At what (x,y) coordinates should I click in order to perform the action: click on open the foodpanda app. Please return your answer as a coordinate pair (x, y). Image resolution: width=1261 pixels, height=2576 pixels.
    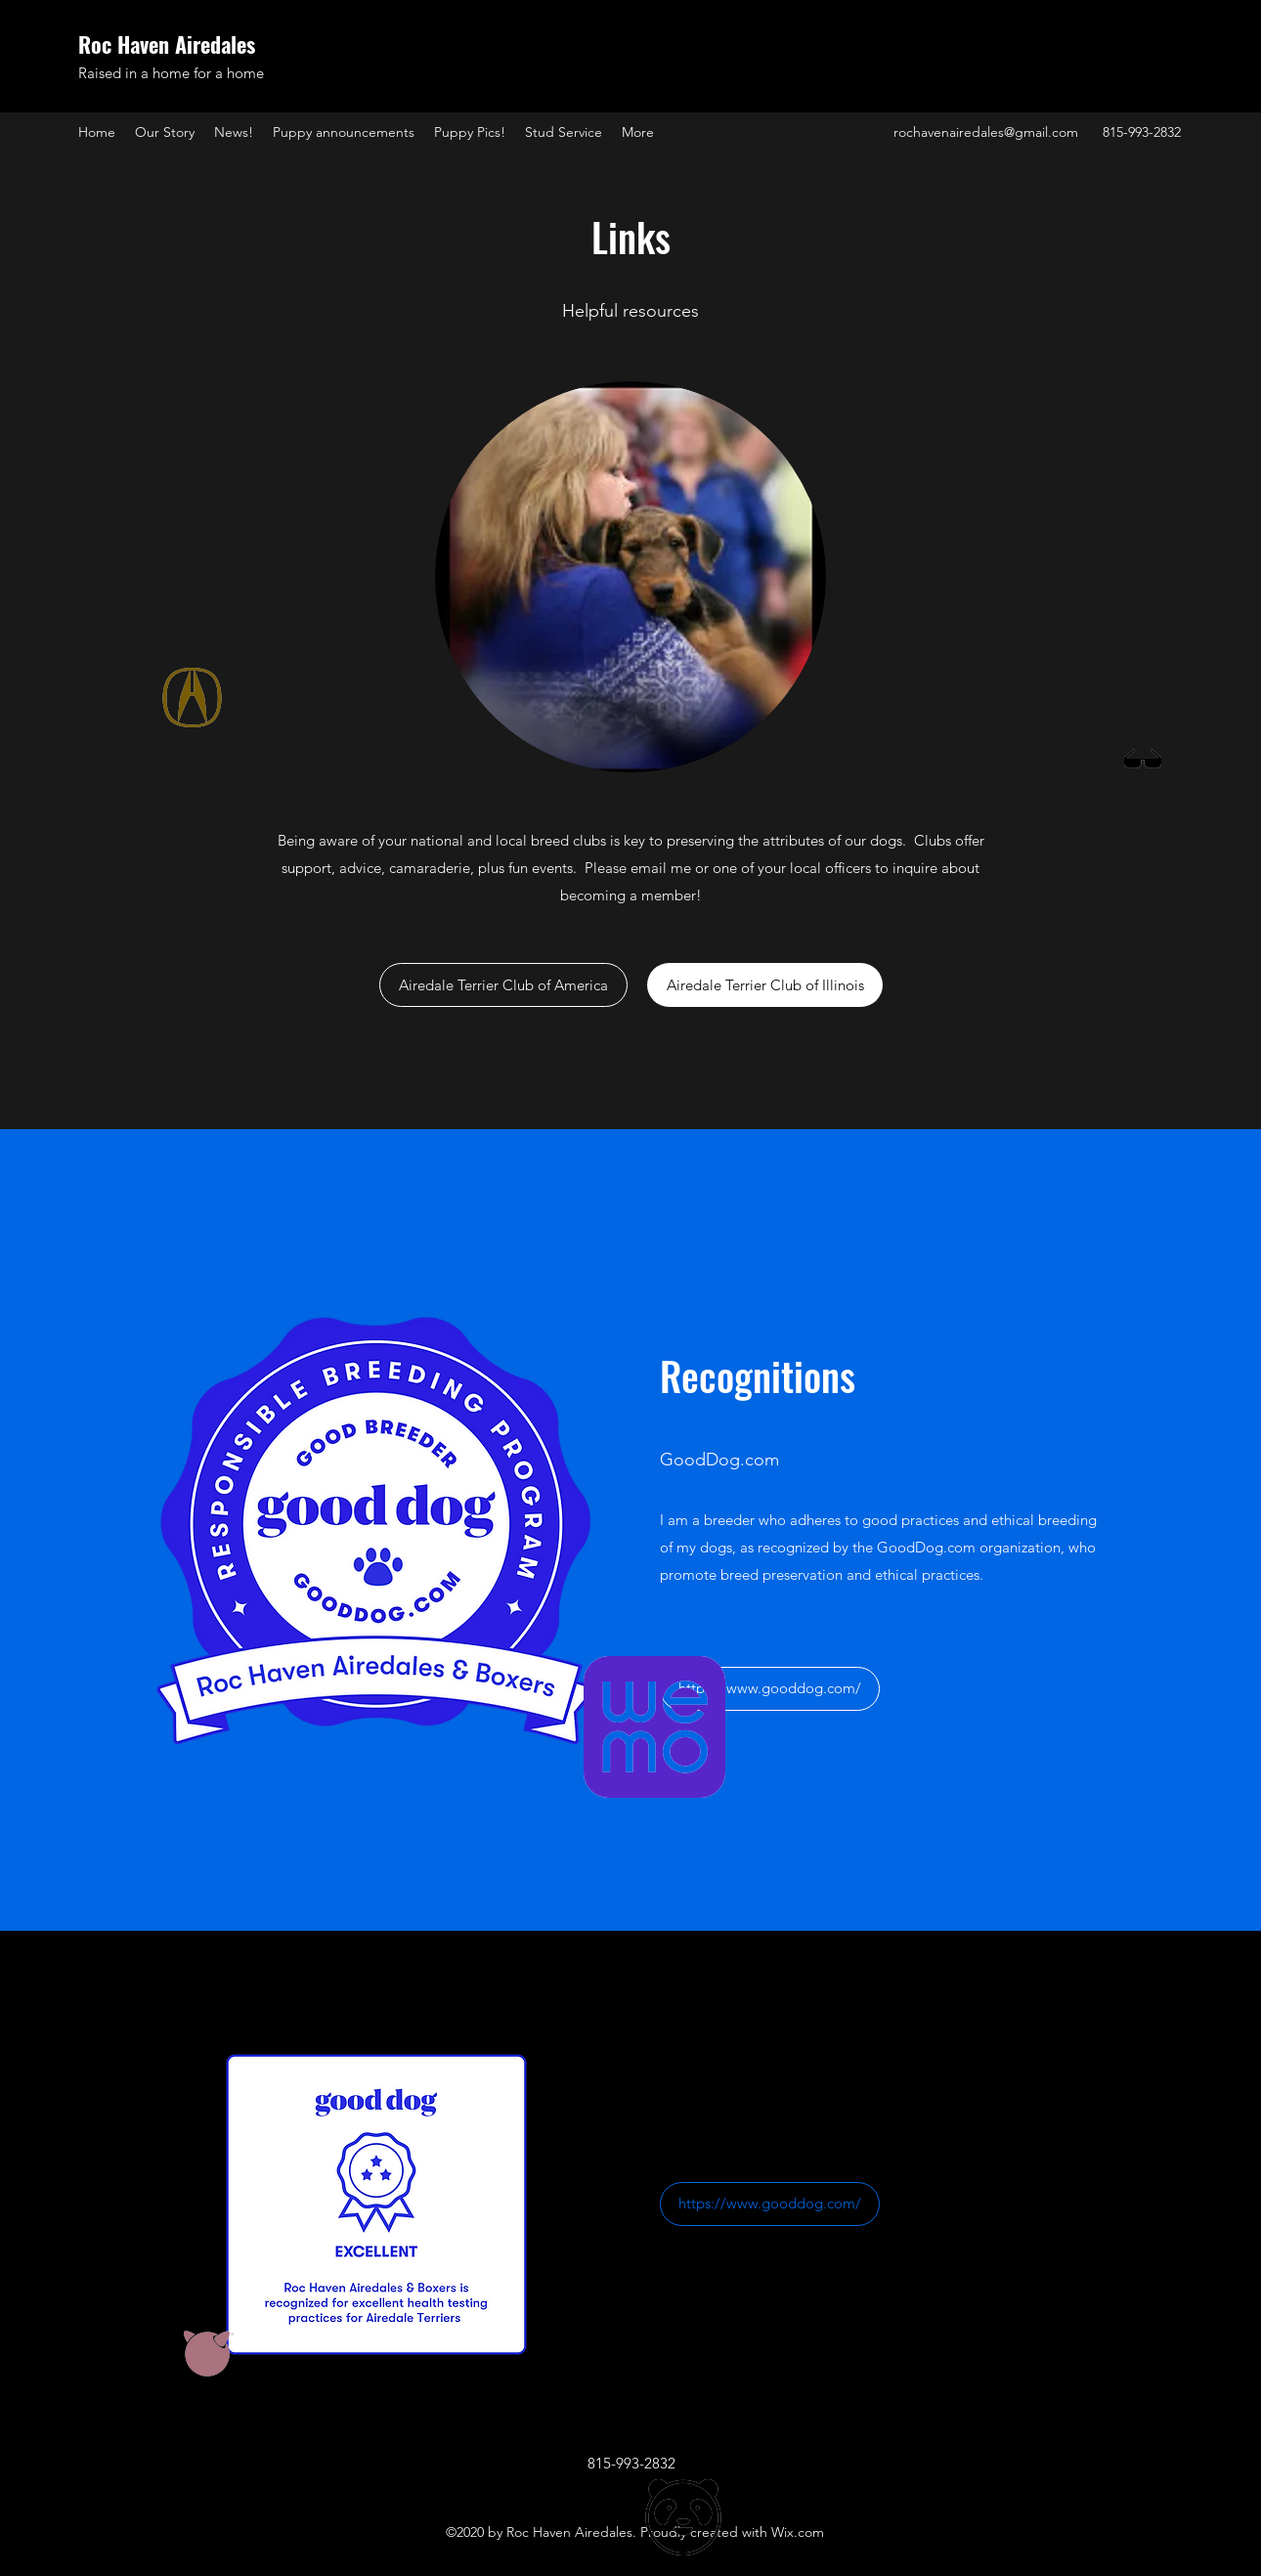
    Looking at the image, I should click on (683, 2517).